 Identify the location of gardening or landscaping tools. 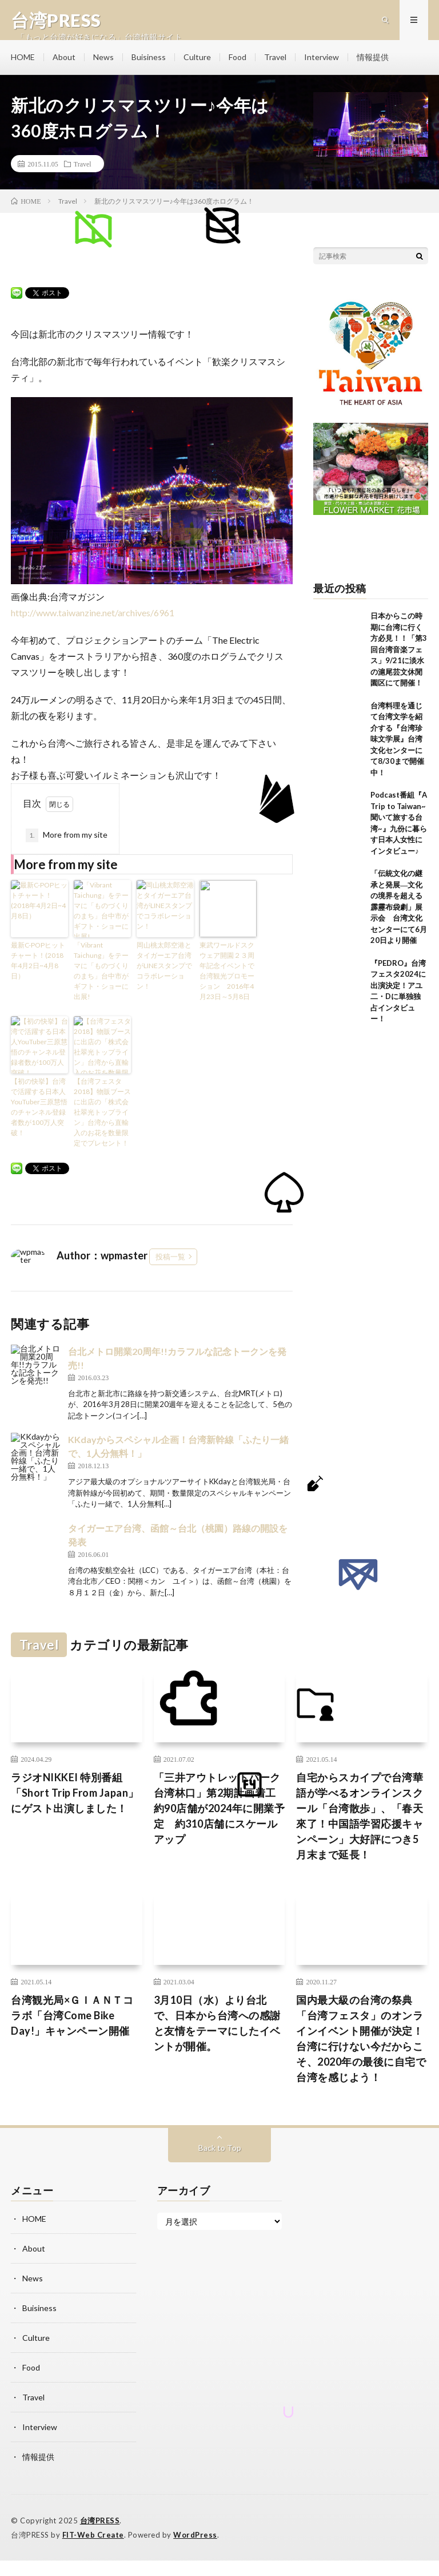
(315, 1484).